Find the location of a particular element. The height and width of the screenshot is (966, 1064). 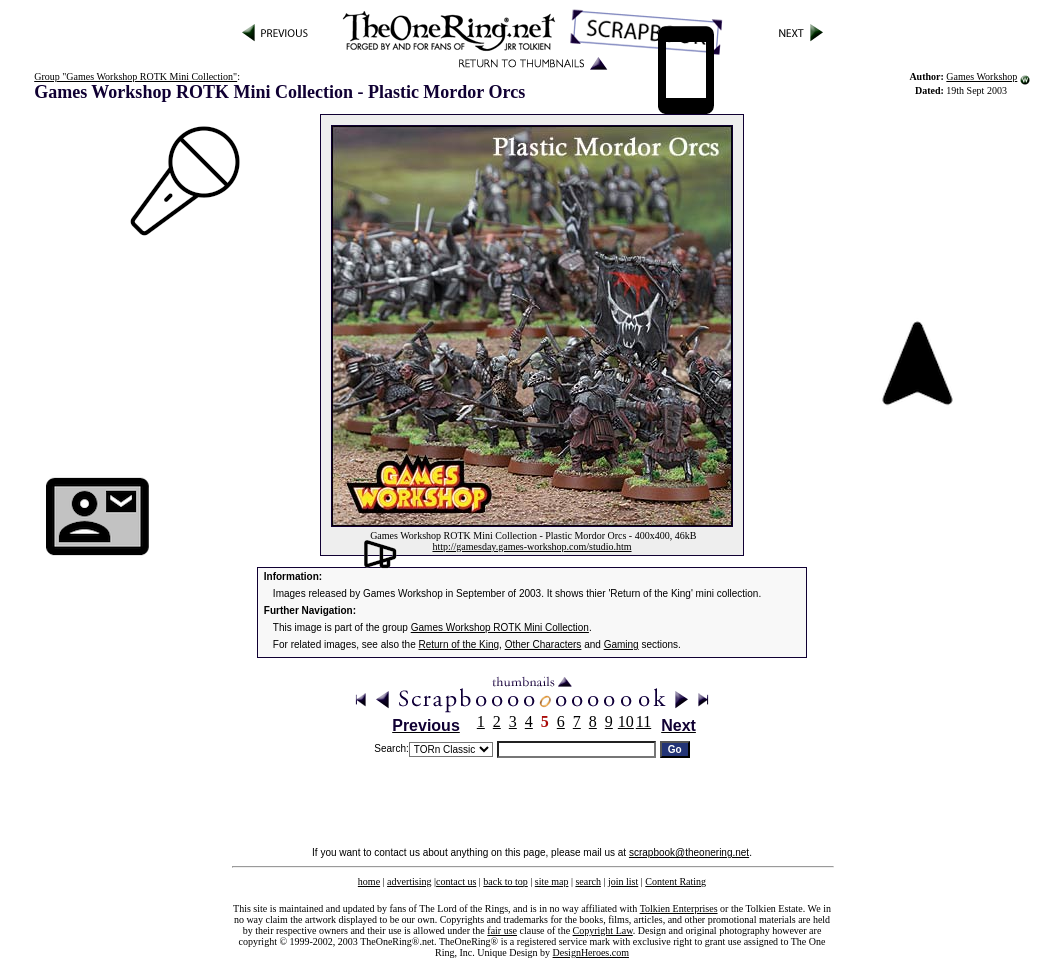

make an announcement or broadcast is located at coordinates (379, 555).